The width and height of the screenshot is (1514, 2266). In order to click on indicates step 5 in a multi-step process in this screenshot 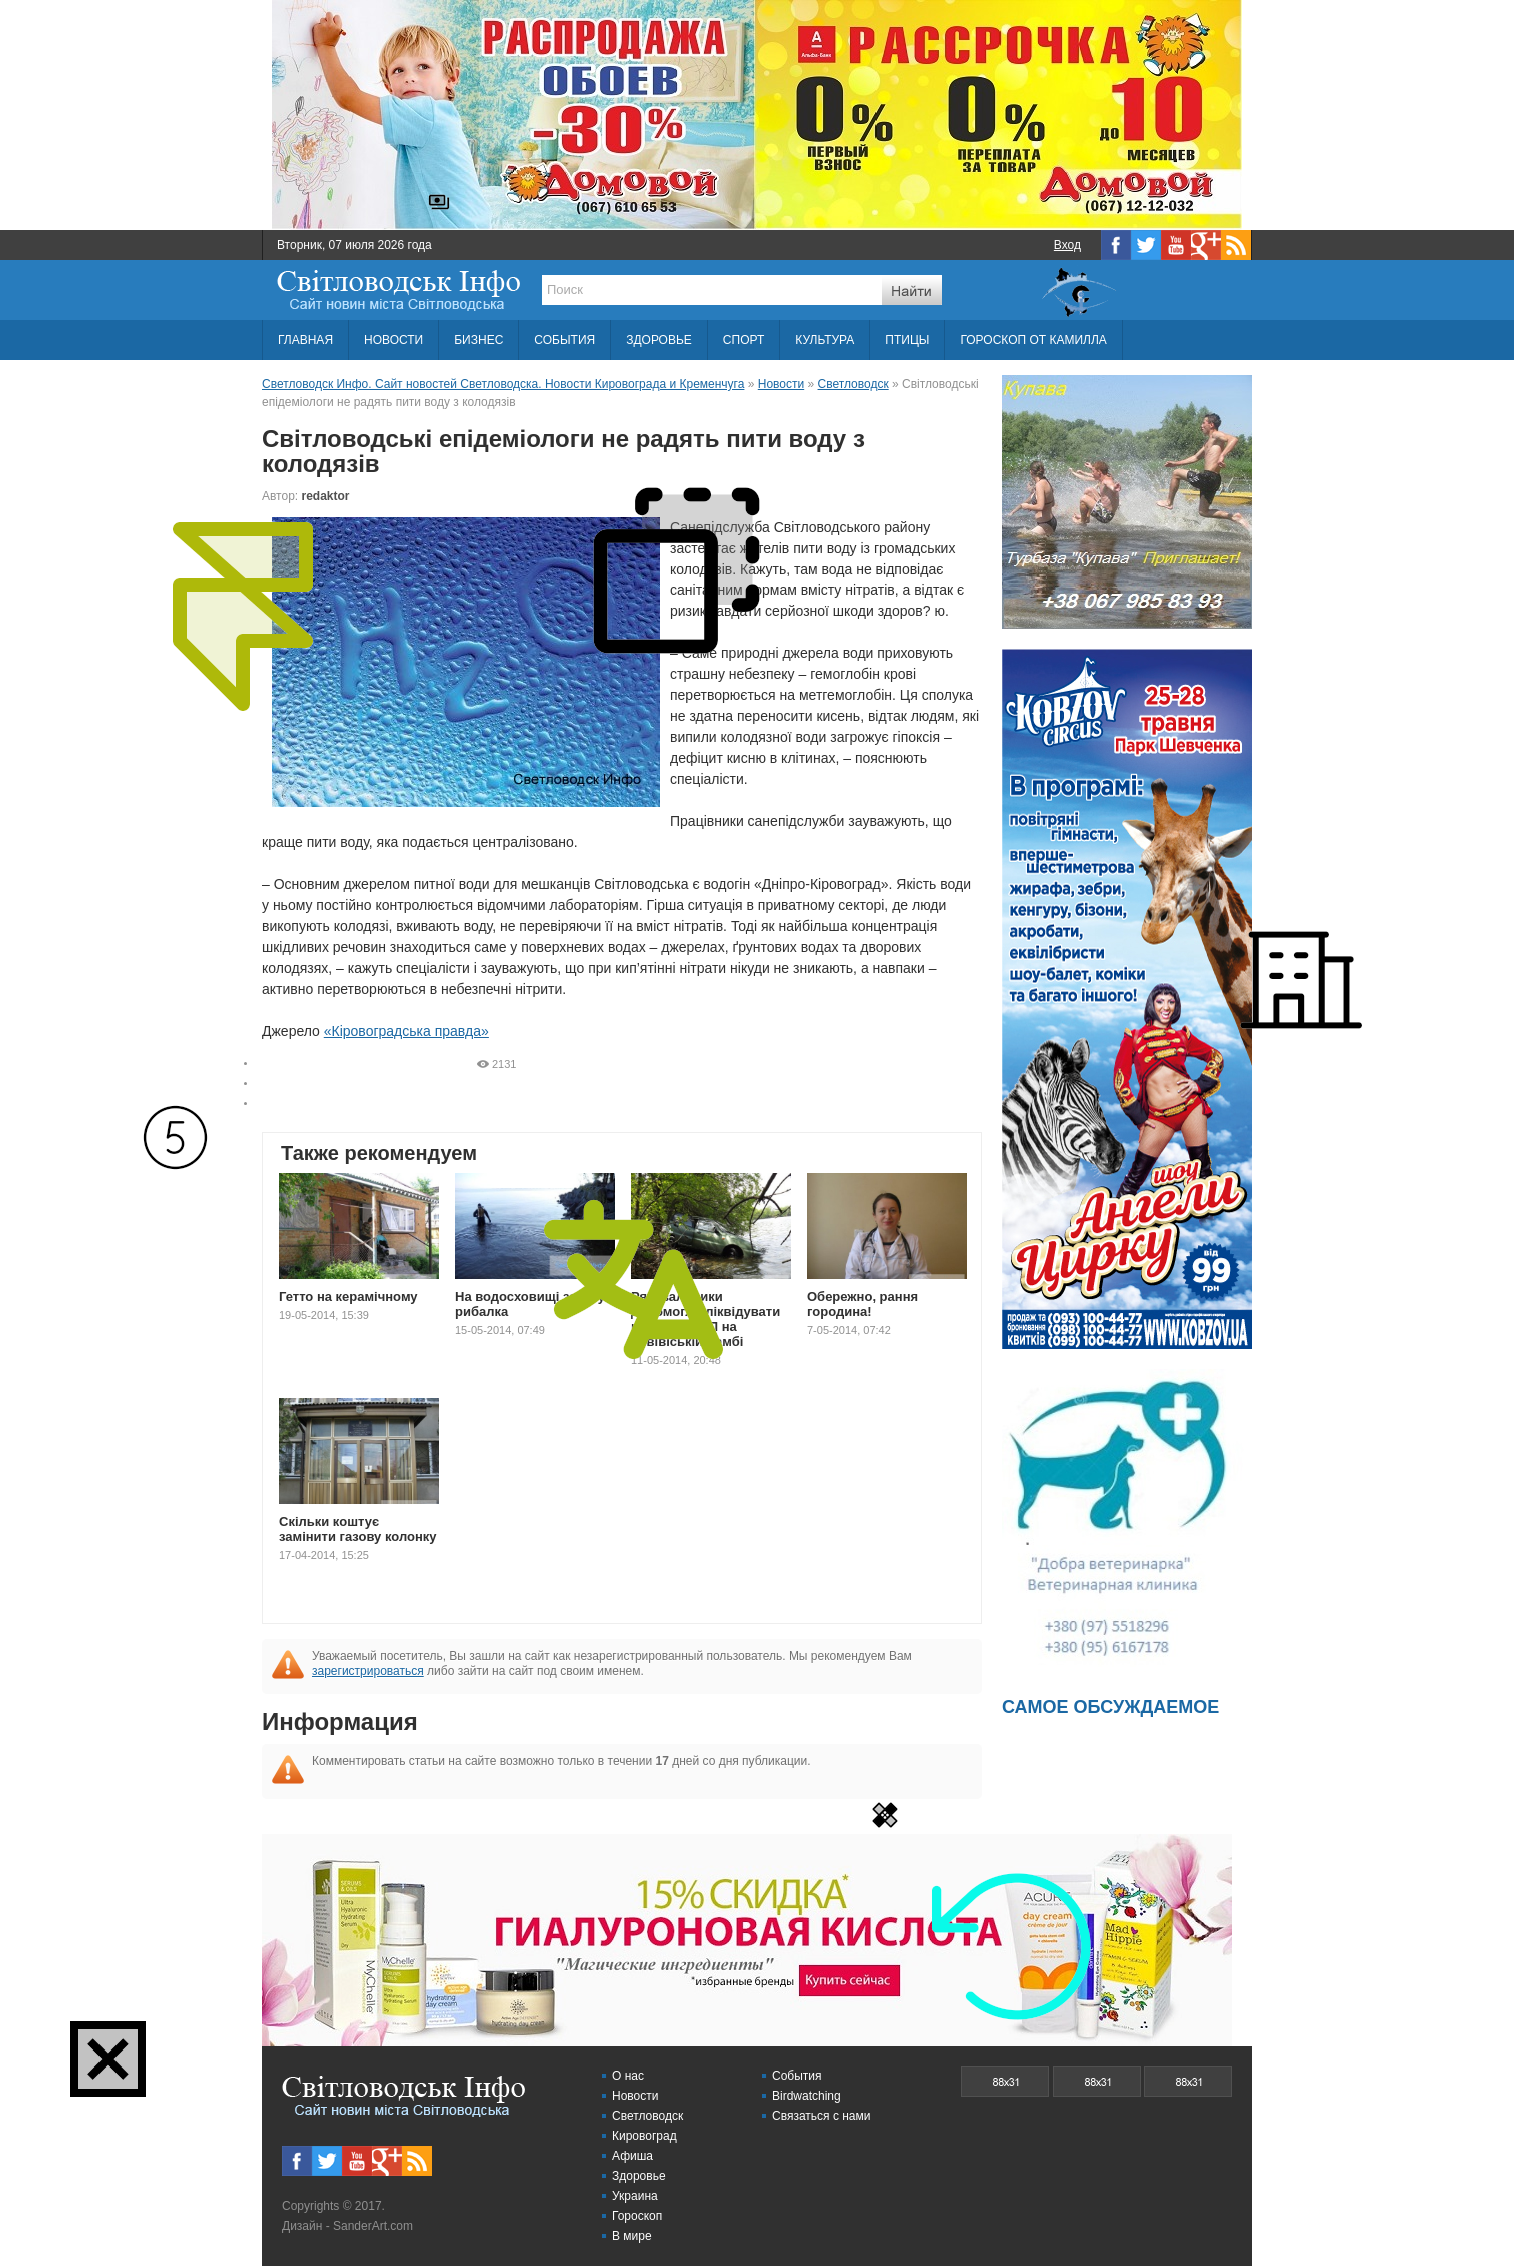, I will do `click(175, 1137)`.